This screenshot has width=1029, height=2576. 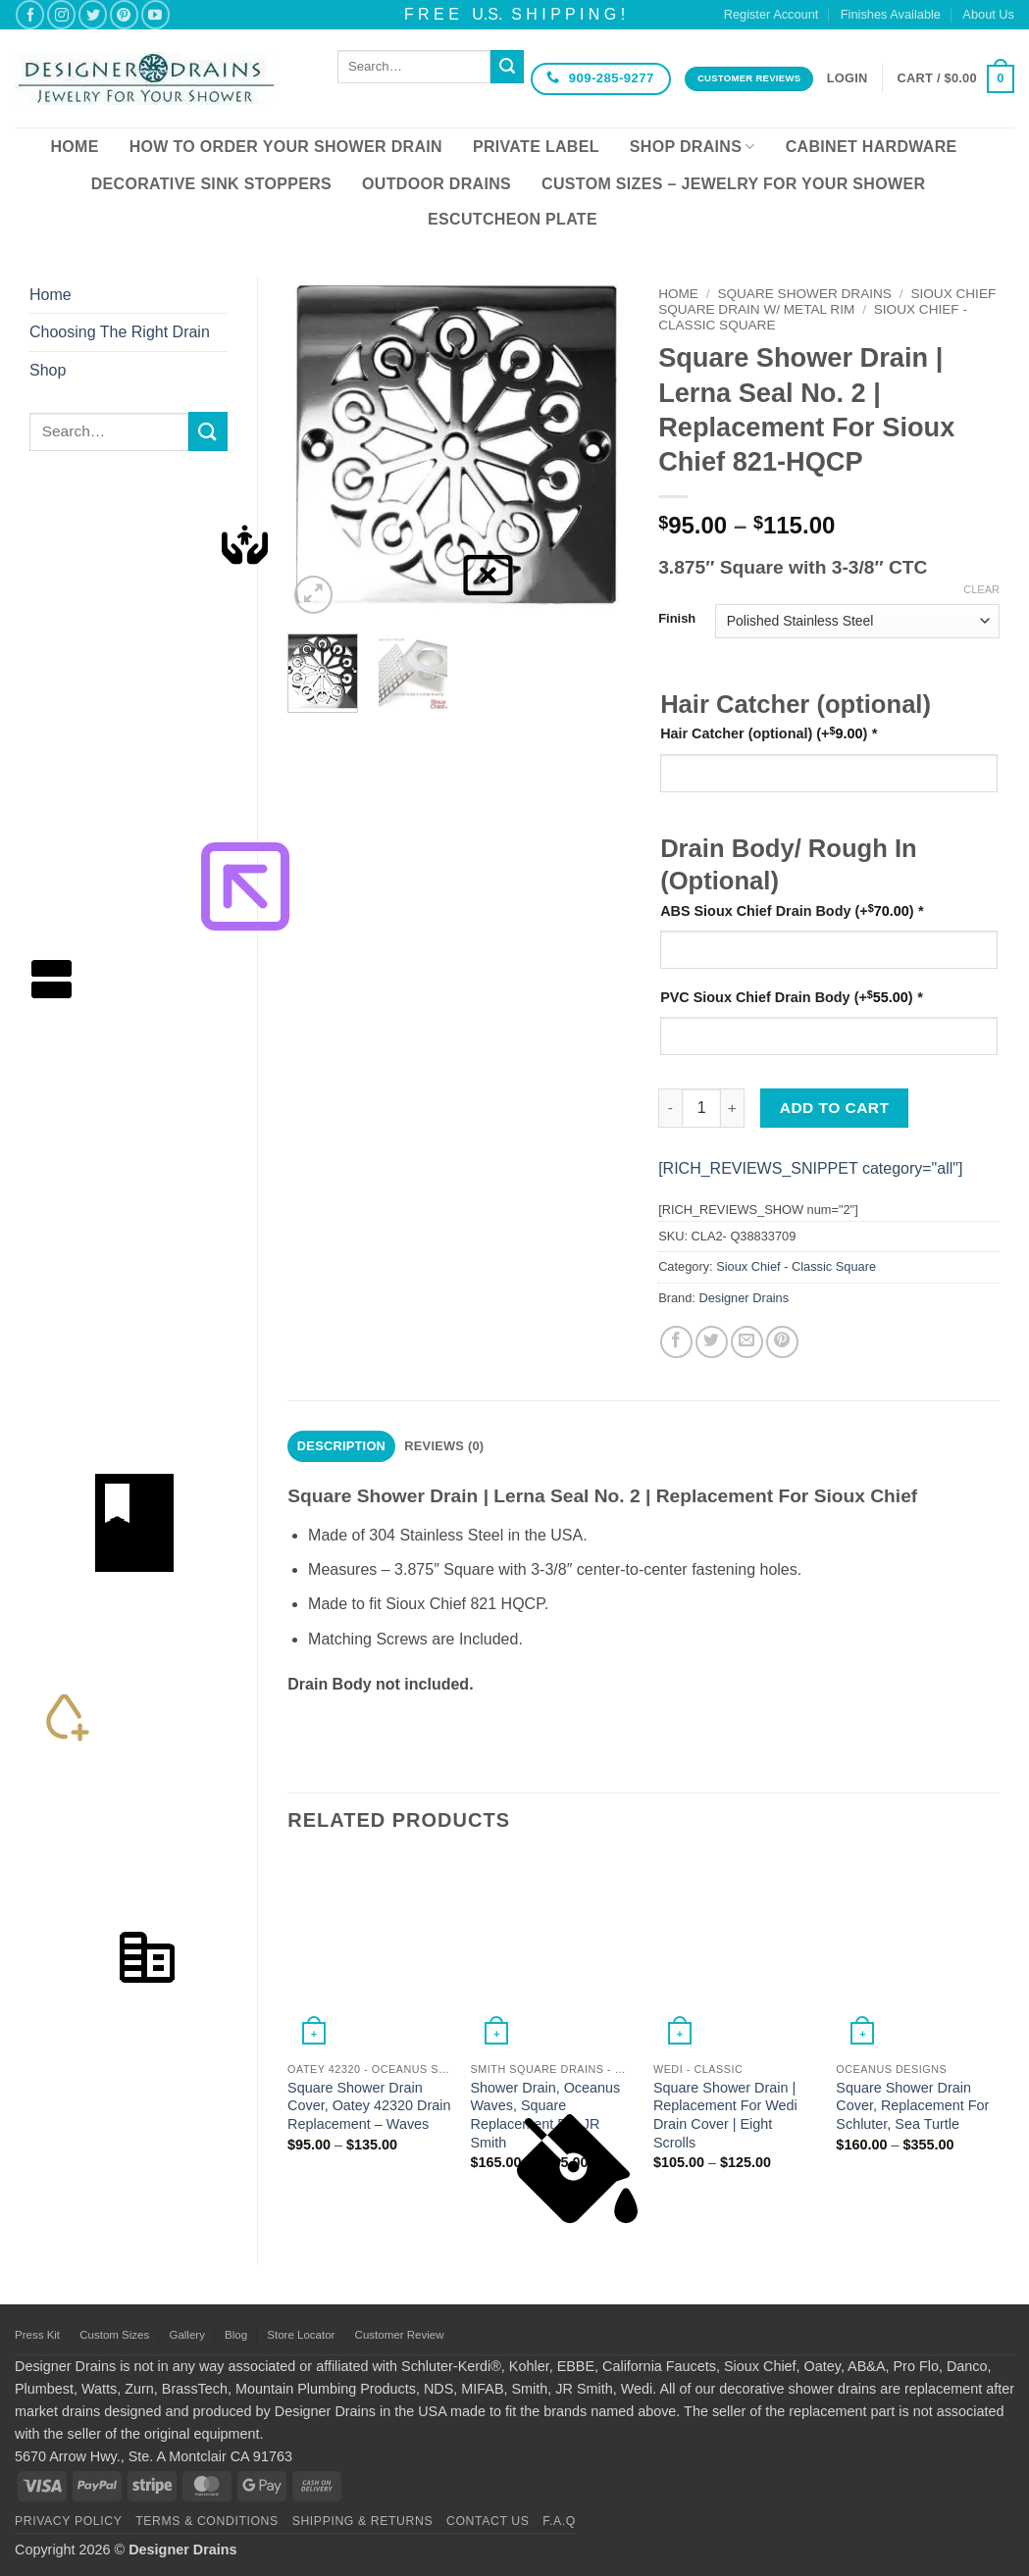 What do you see at coordinates (575, 2172) in the screenshot?
I see `fill area with selected color` at bounding box center [575, 2172].